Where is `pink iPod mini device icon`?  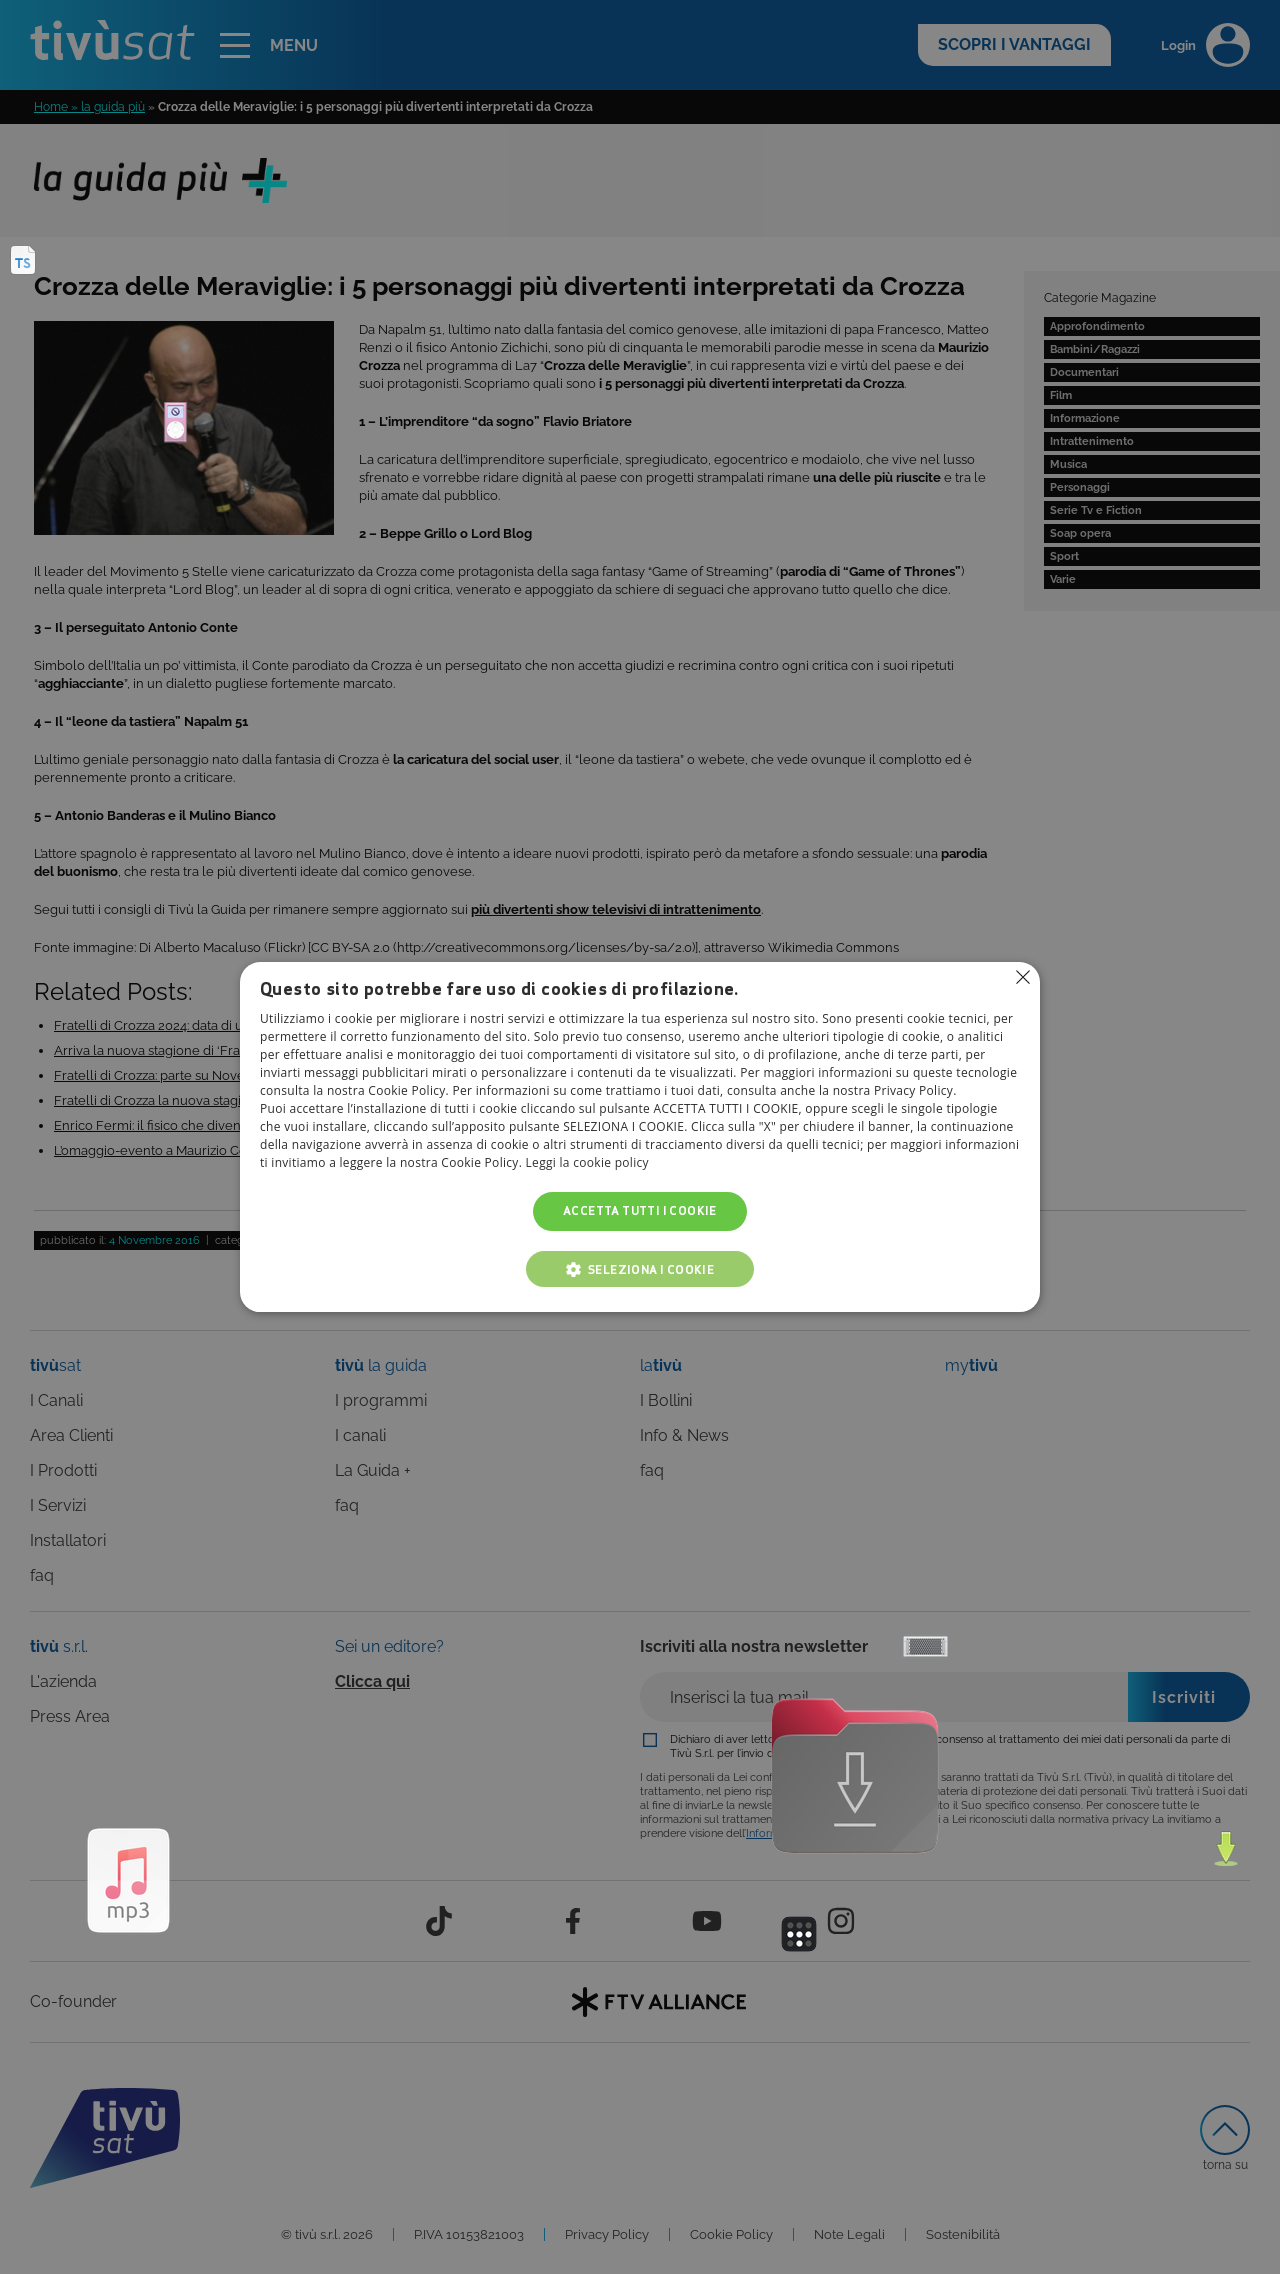
pink iPod mini device icon is located at coordinates (175, 422).